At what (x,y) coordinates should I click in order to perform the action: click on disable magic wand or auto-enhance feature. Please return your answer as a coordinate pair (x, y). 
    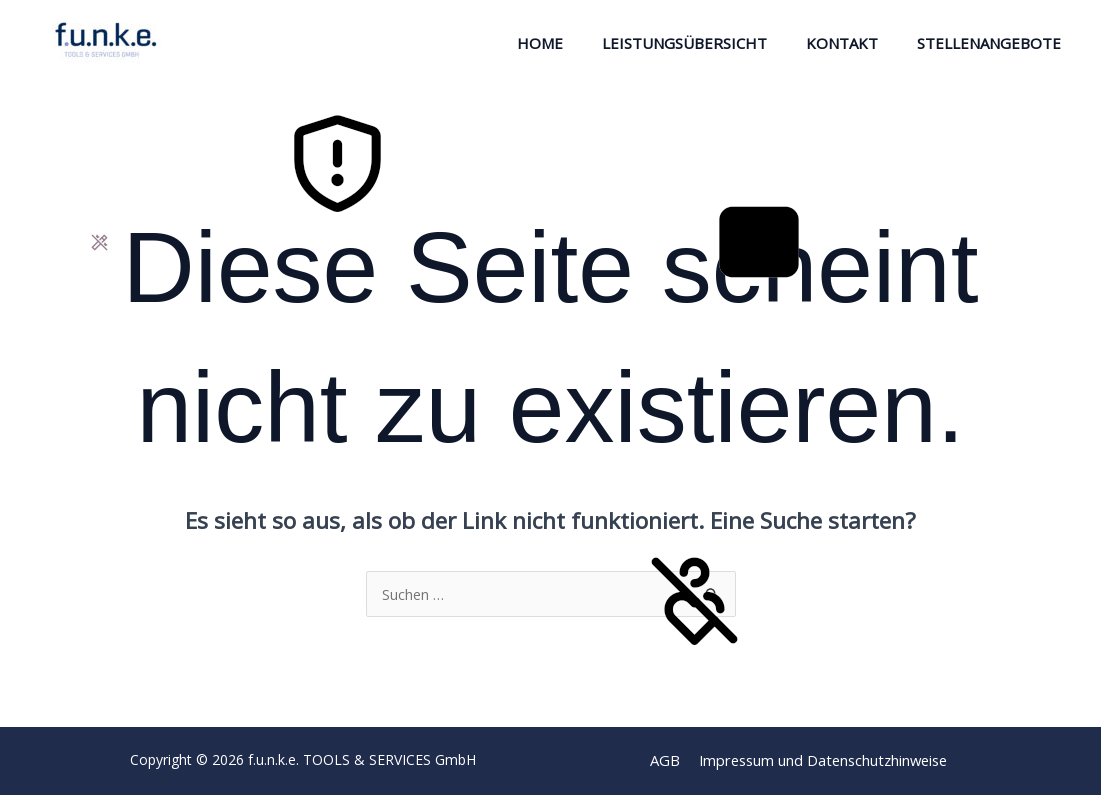
    Looking at the image, I should click on (99, 242).